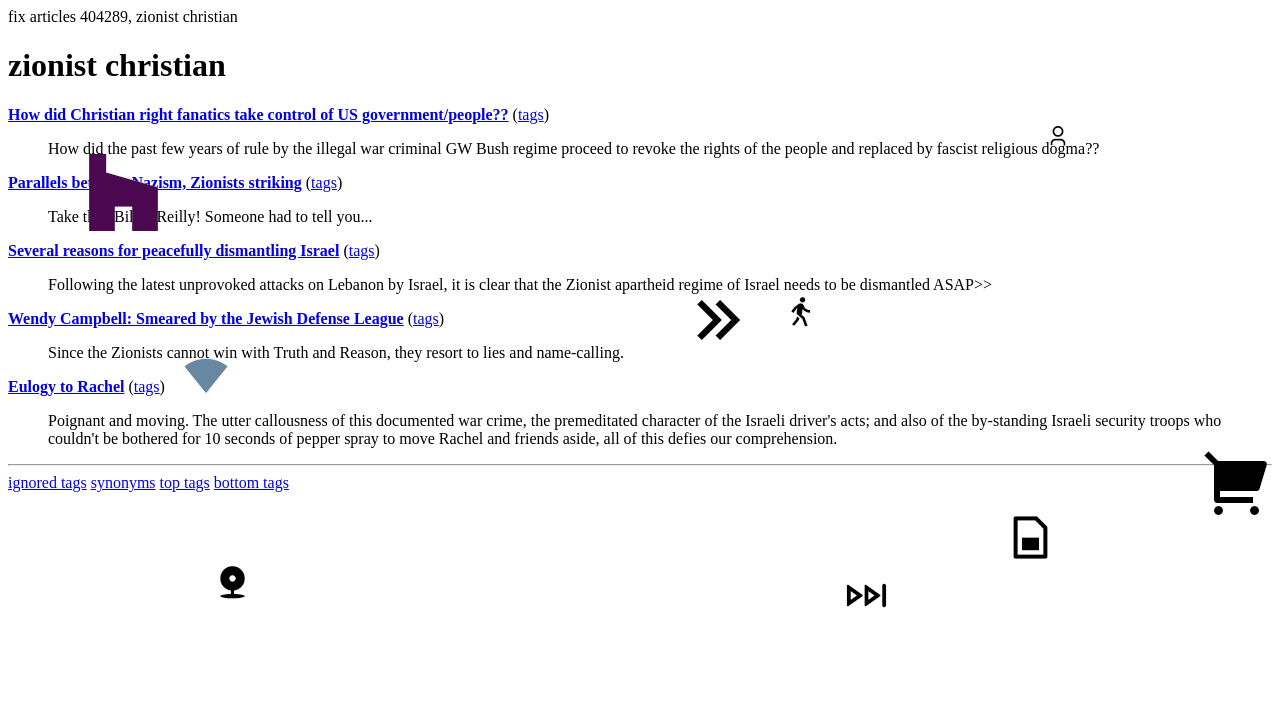 The image size is (1280, 720). I want to click on open the houzz app for home design and renovation, so click(123, 192).